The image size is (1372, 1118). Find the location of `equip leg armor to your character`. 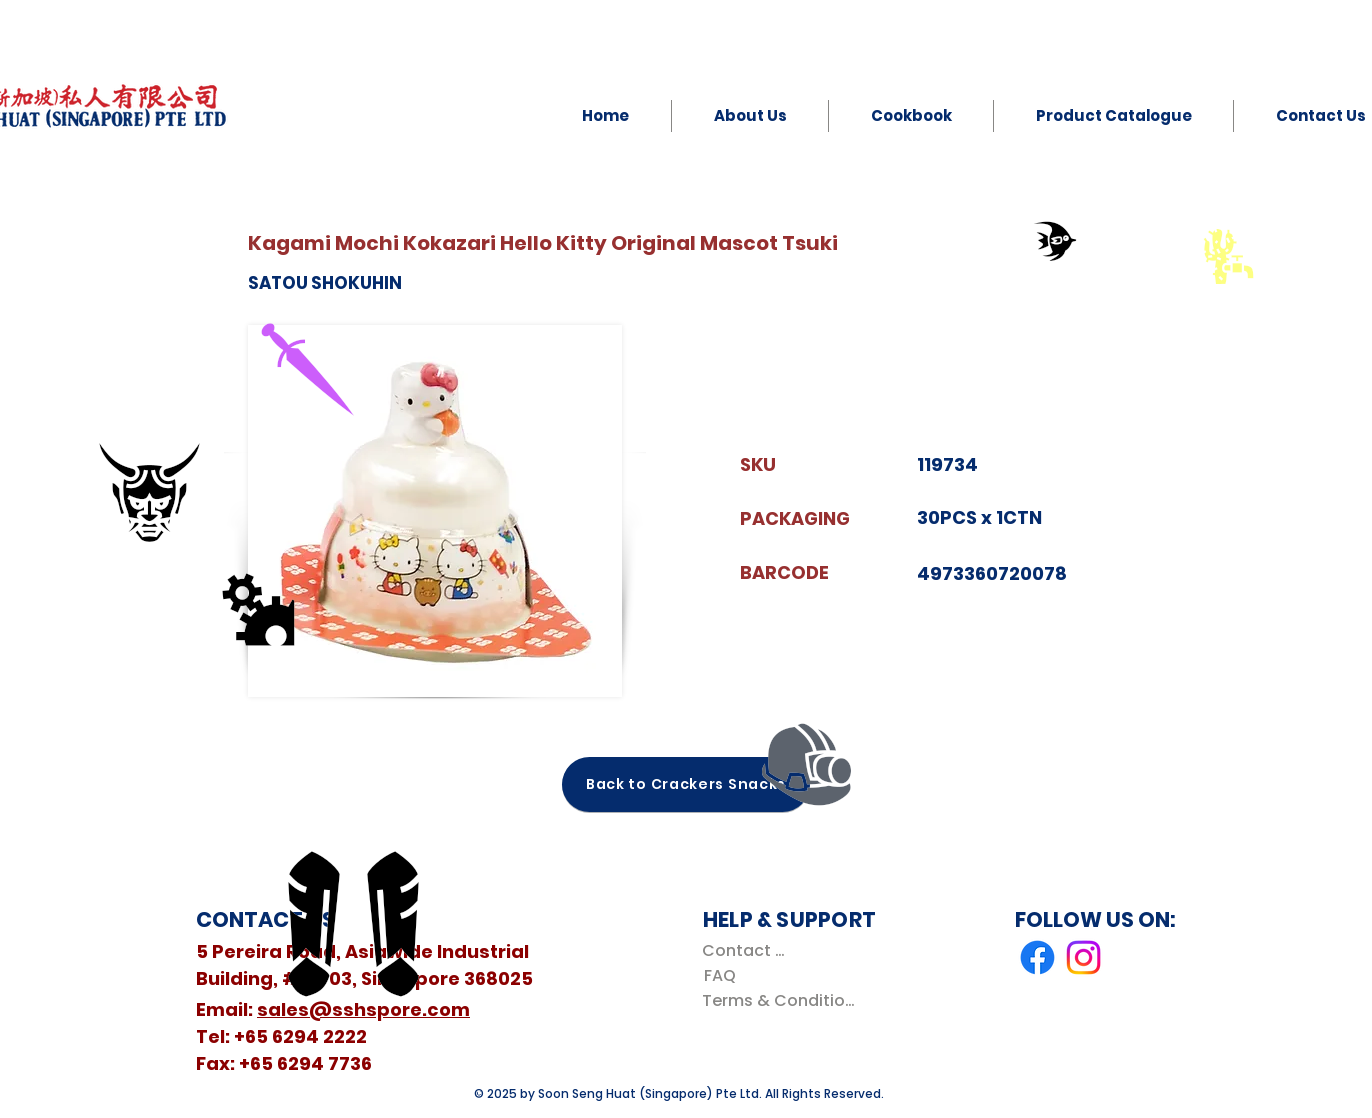

equip leg armor to your character is located at coordinates (353, 924).